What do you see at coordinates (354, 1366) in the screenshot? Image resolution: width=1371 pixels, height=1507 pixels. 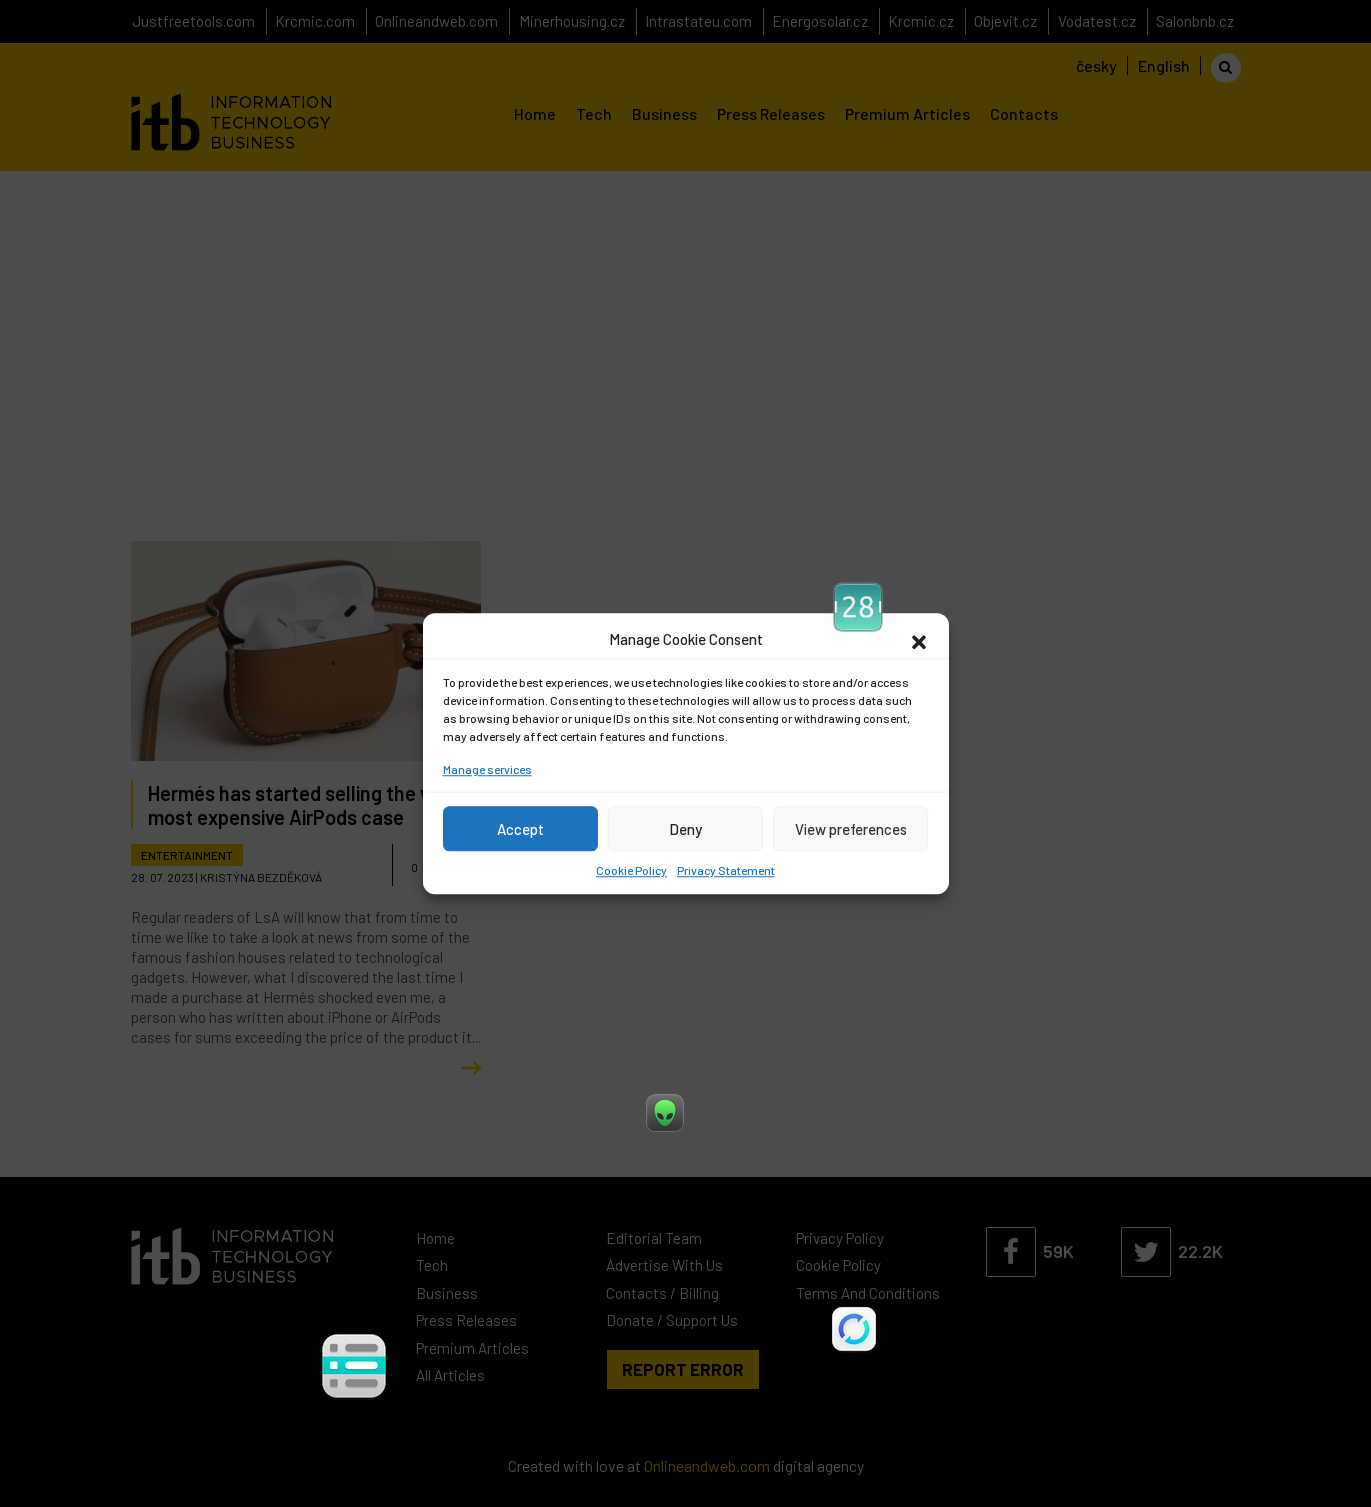 I see `open libre menu editor app` at bounding box center [354, 1366].